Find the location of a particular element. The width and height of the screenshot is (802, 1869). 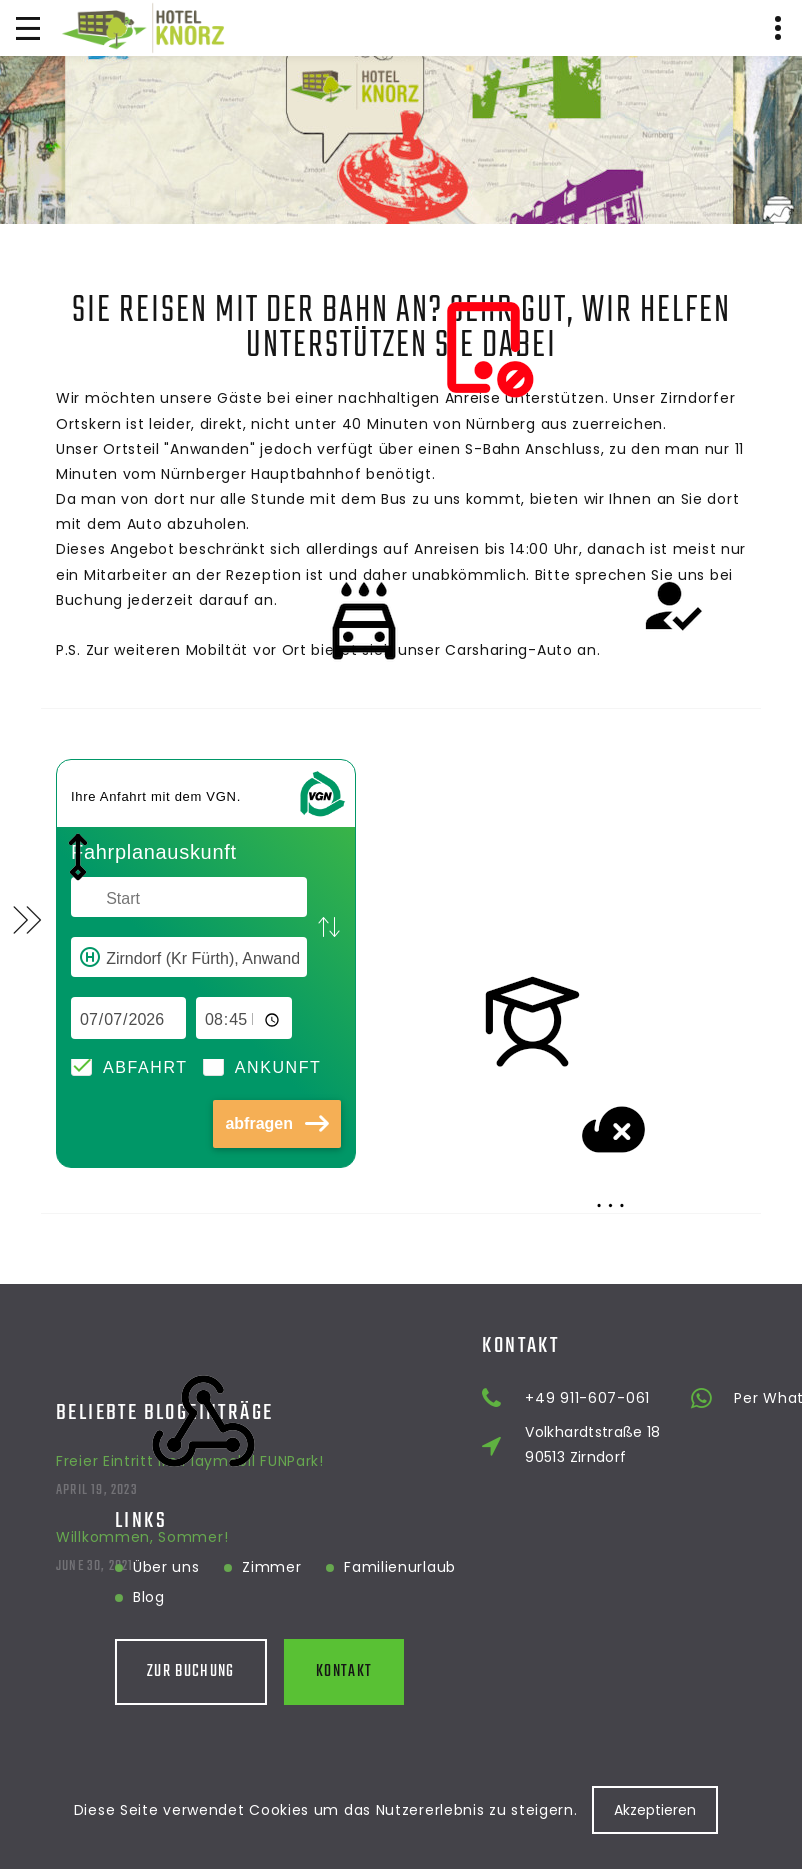

access more options or actions is located at coordinates (610, 1205).